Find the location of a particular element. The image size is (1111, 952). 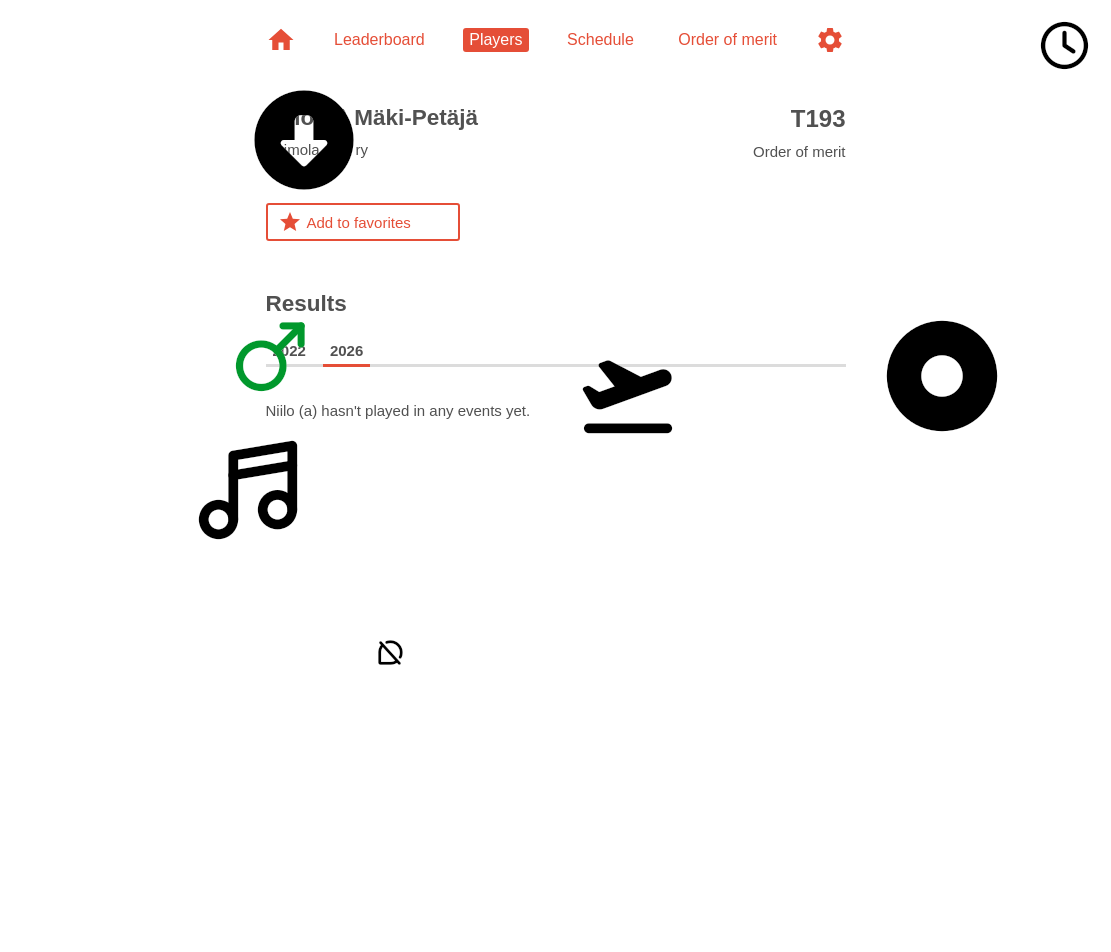

download a file or content is located at coordinates (304, 140).